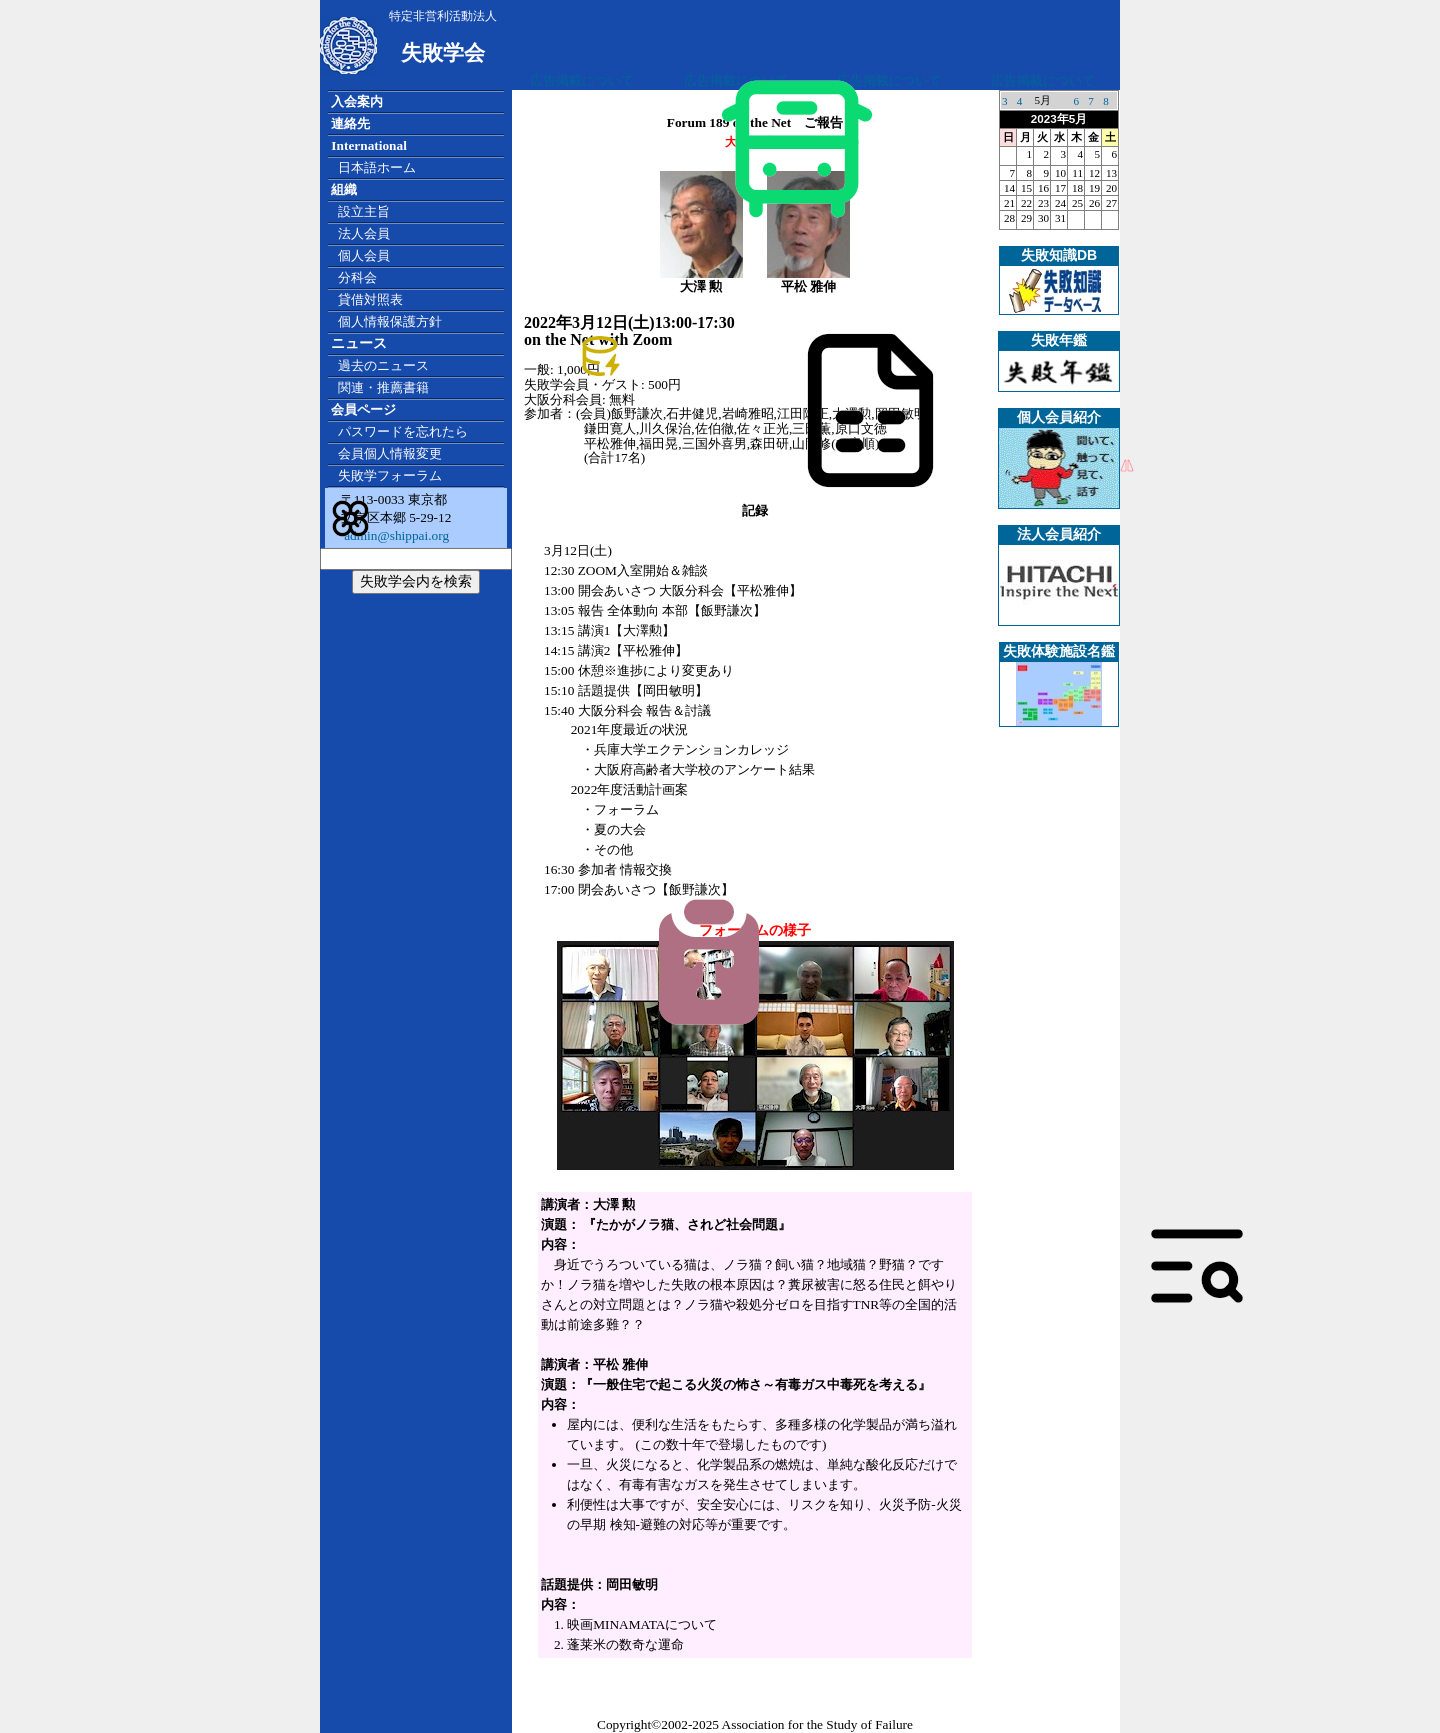 The image size is (1440, 1733). I want to click on open a spreadsheet file, so click(870, 410).